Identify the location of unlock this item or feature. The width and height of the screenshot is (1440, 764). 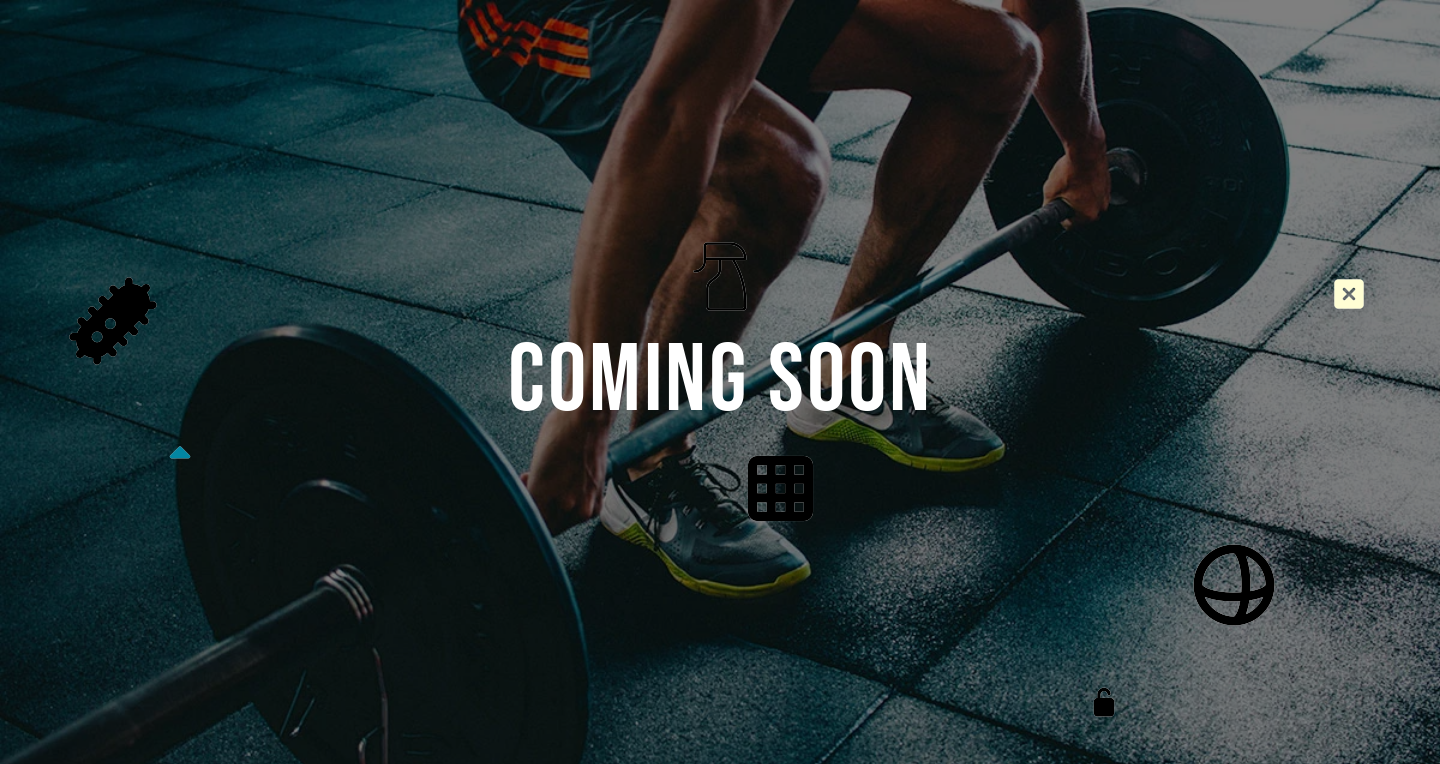
(1104, 703).